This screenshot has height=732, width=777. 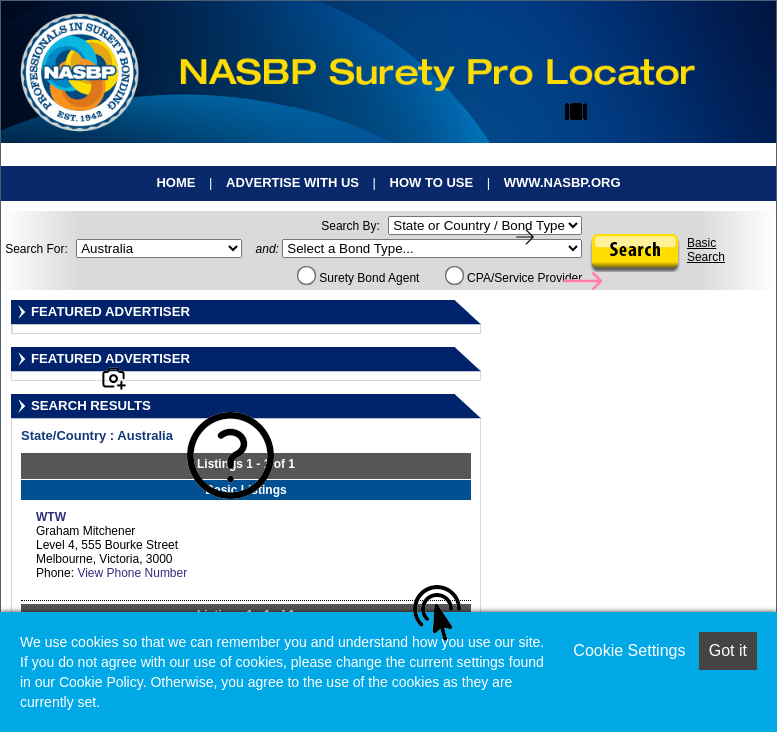 What do you see at coordinates (230, 455) in the screenshot?
I see `access help or support information` at bounding box center [230, 455].